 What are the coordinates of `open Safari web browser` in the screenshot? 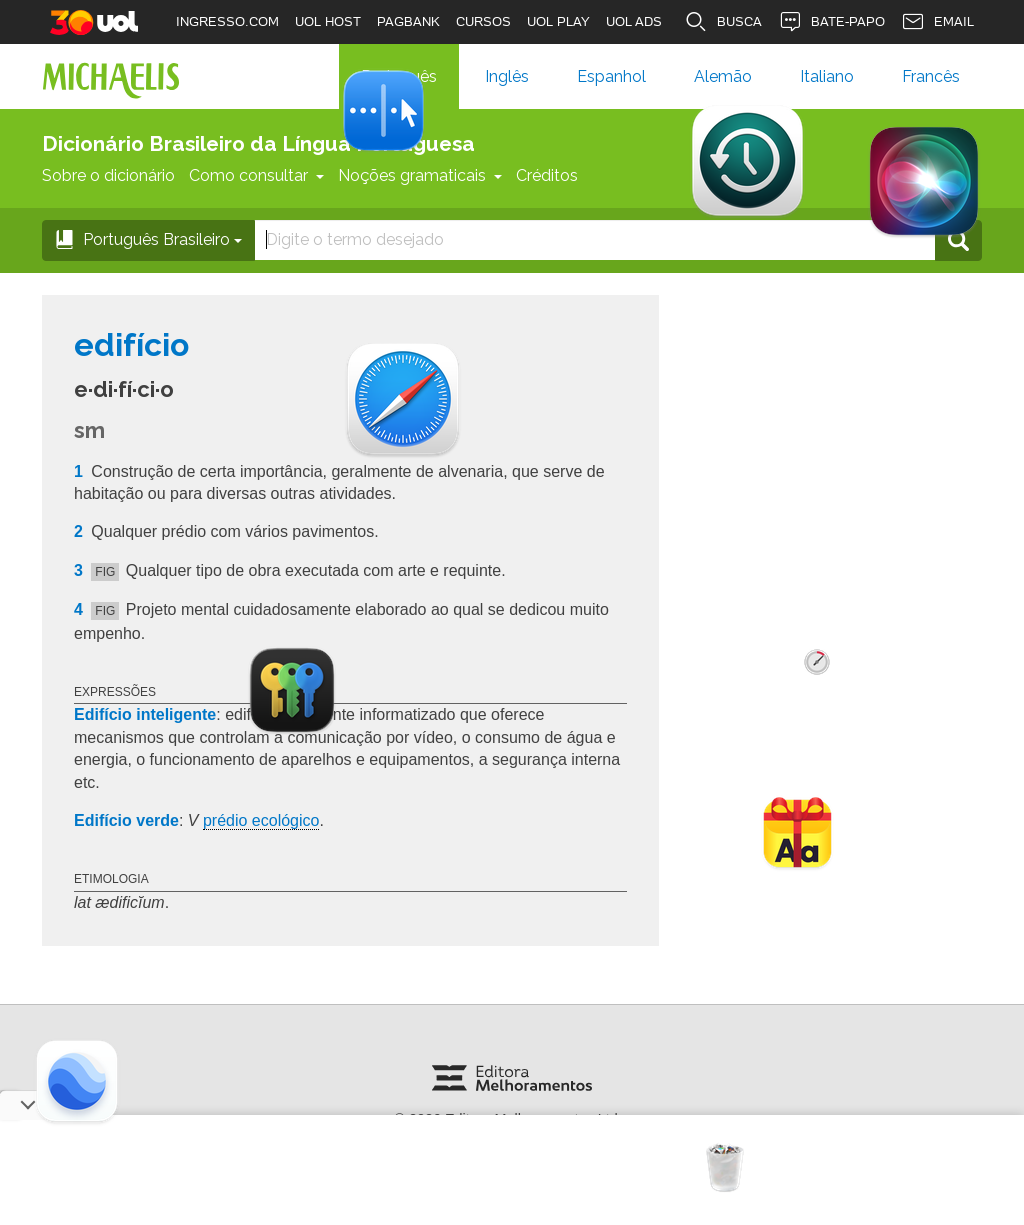 It's located at (403, 399).